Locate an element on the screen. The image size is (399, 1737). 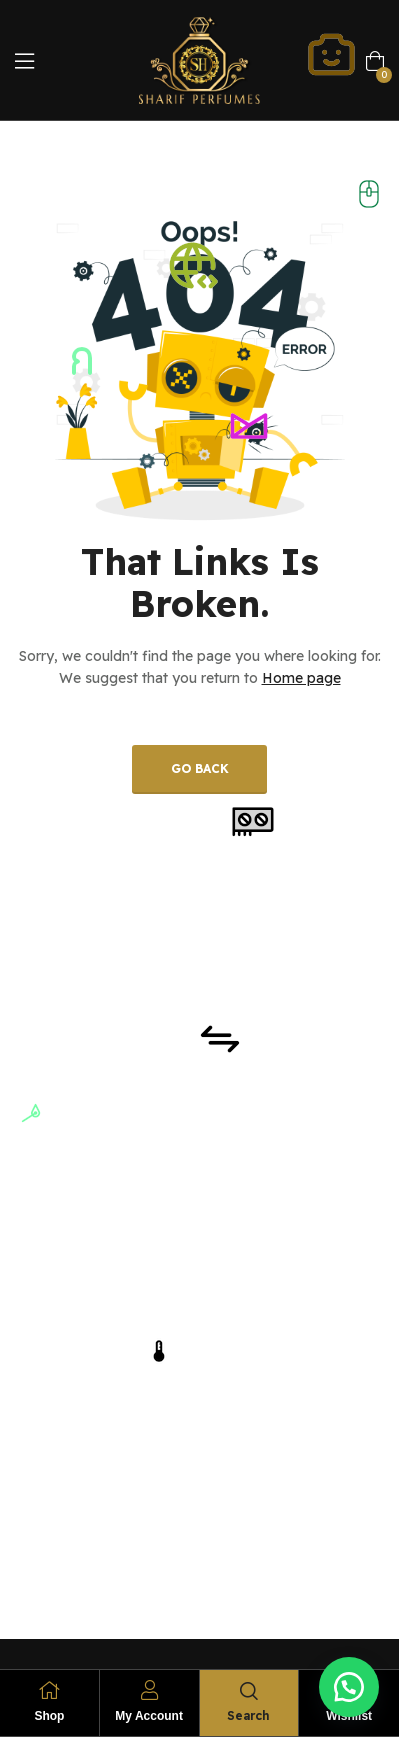
adjust temperature settings is located at coordinates (159, 1351).